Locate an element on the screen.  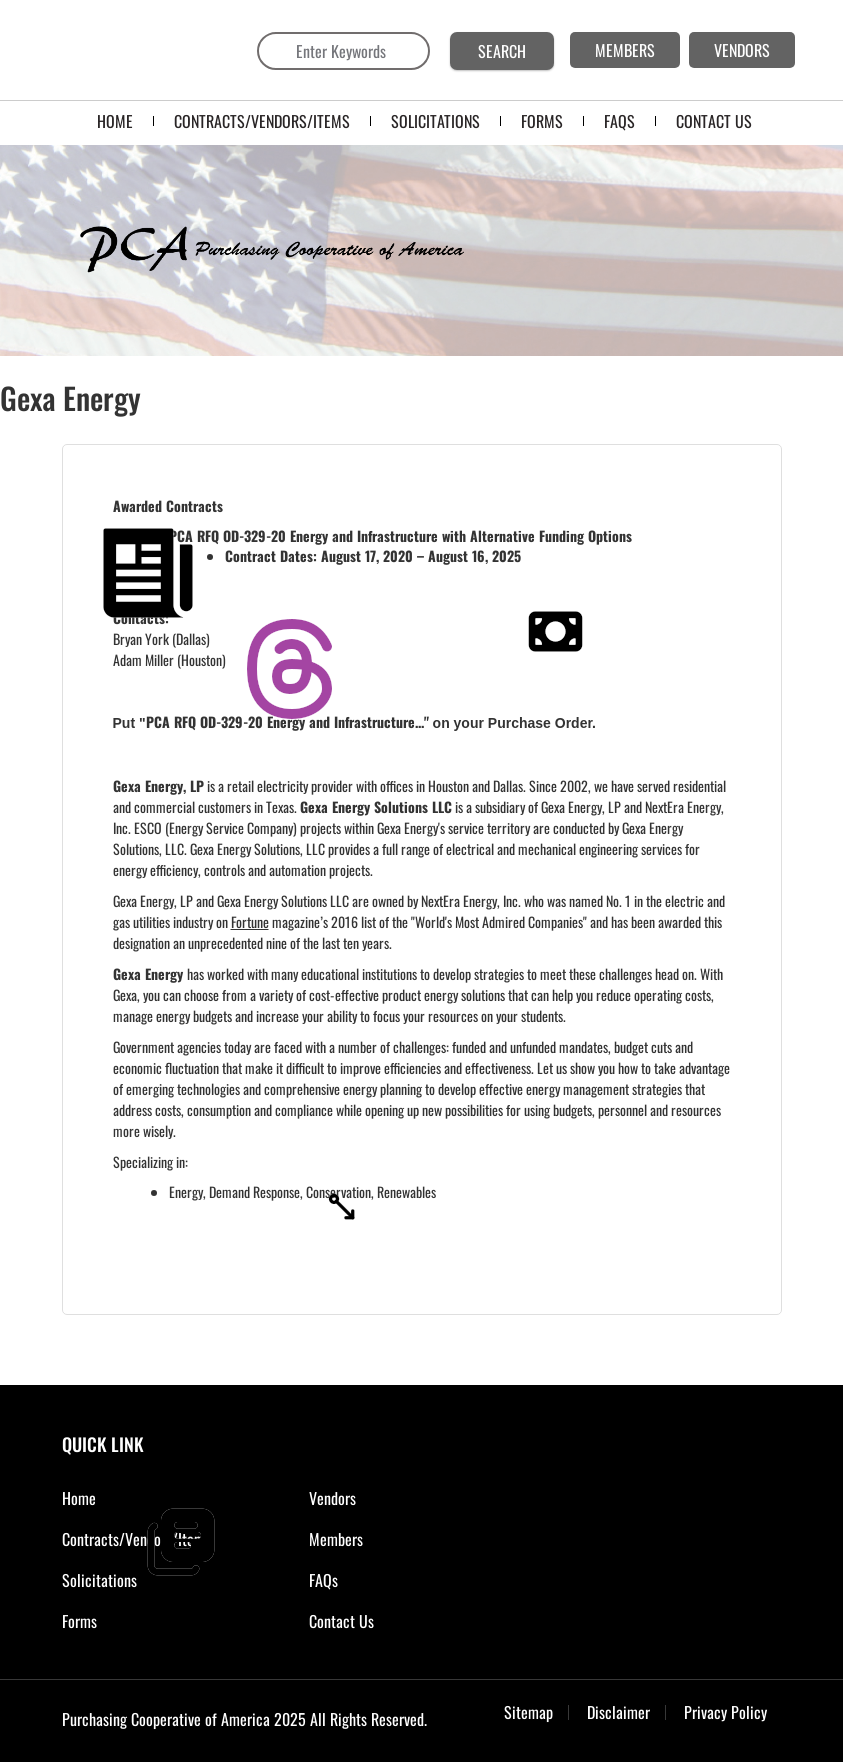
view payment or billing information is located at coordinates (555, 631).